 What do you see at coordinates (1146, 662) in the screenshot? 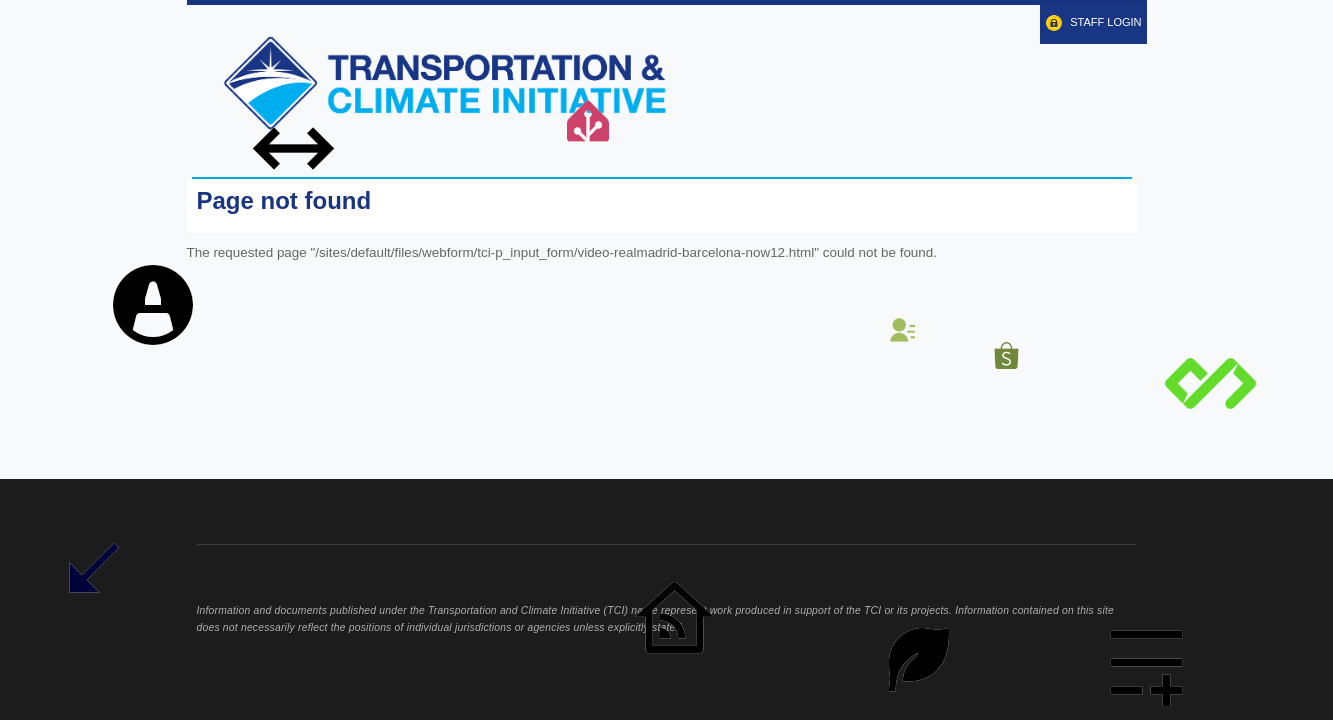
I see `add a new menu item` at bounding box center [1146, 662].